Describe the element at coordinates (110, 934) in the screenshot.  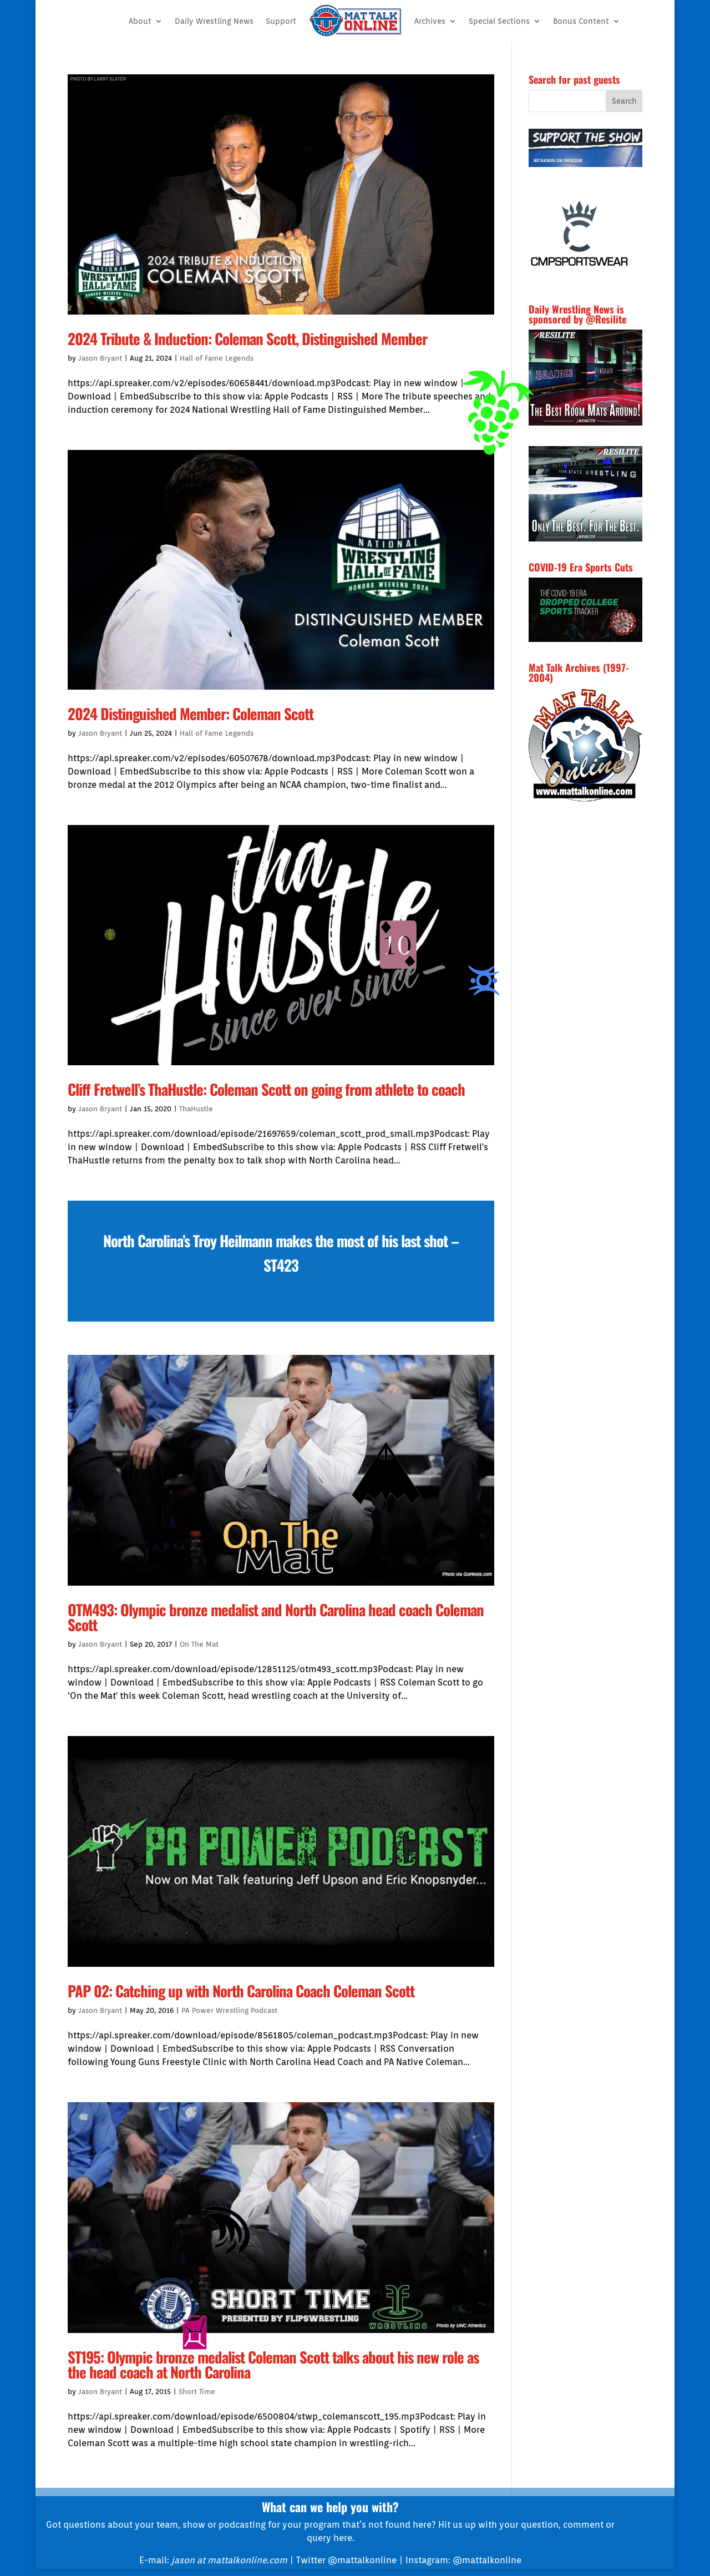
I see `activate aura or radiance effect` at that location.